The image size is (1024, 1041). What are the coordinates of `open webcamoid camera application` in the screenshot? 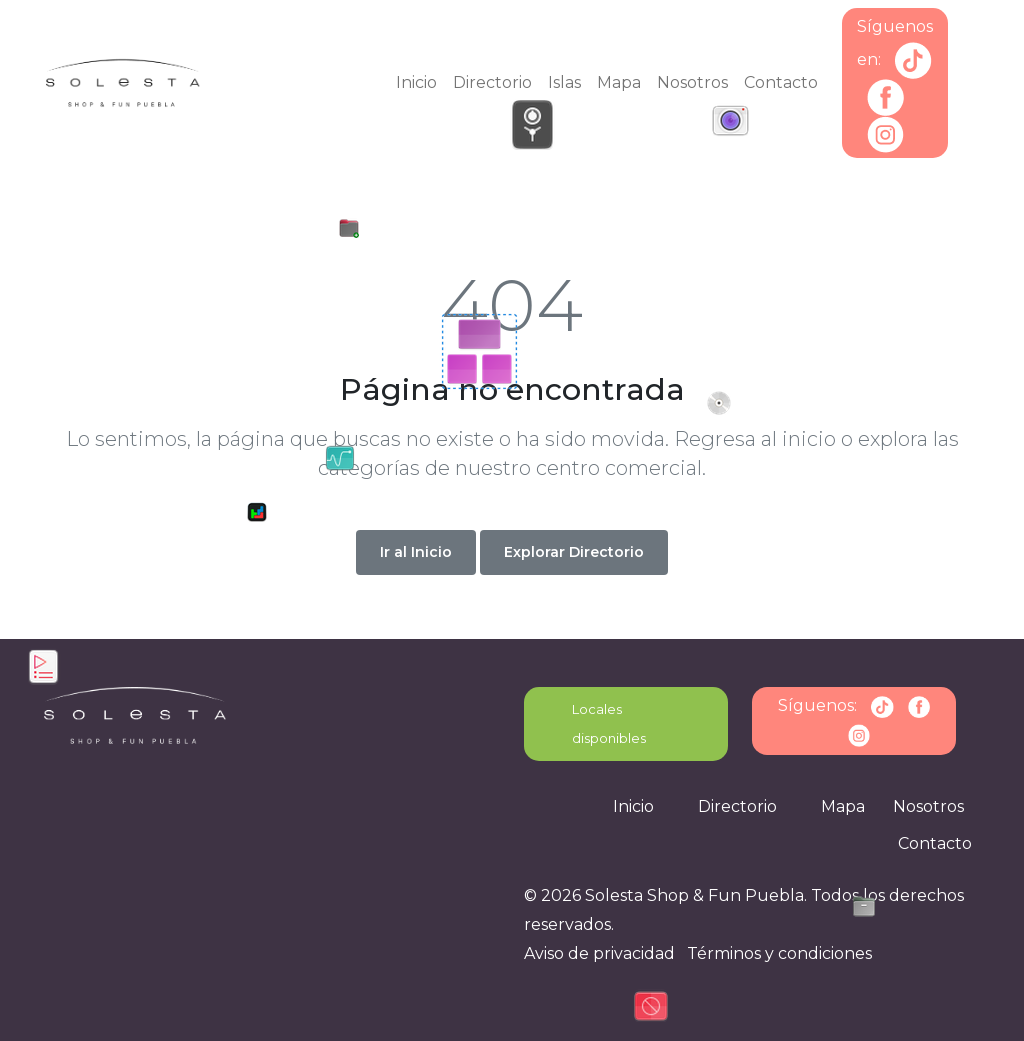 It's located at (730, 120).